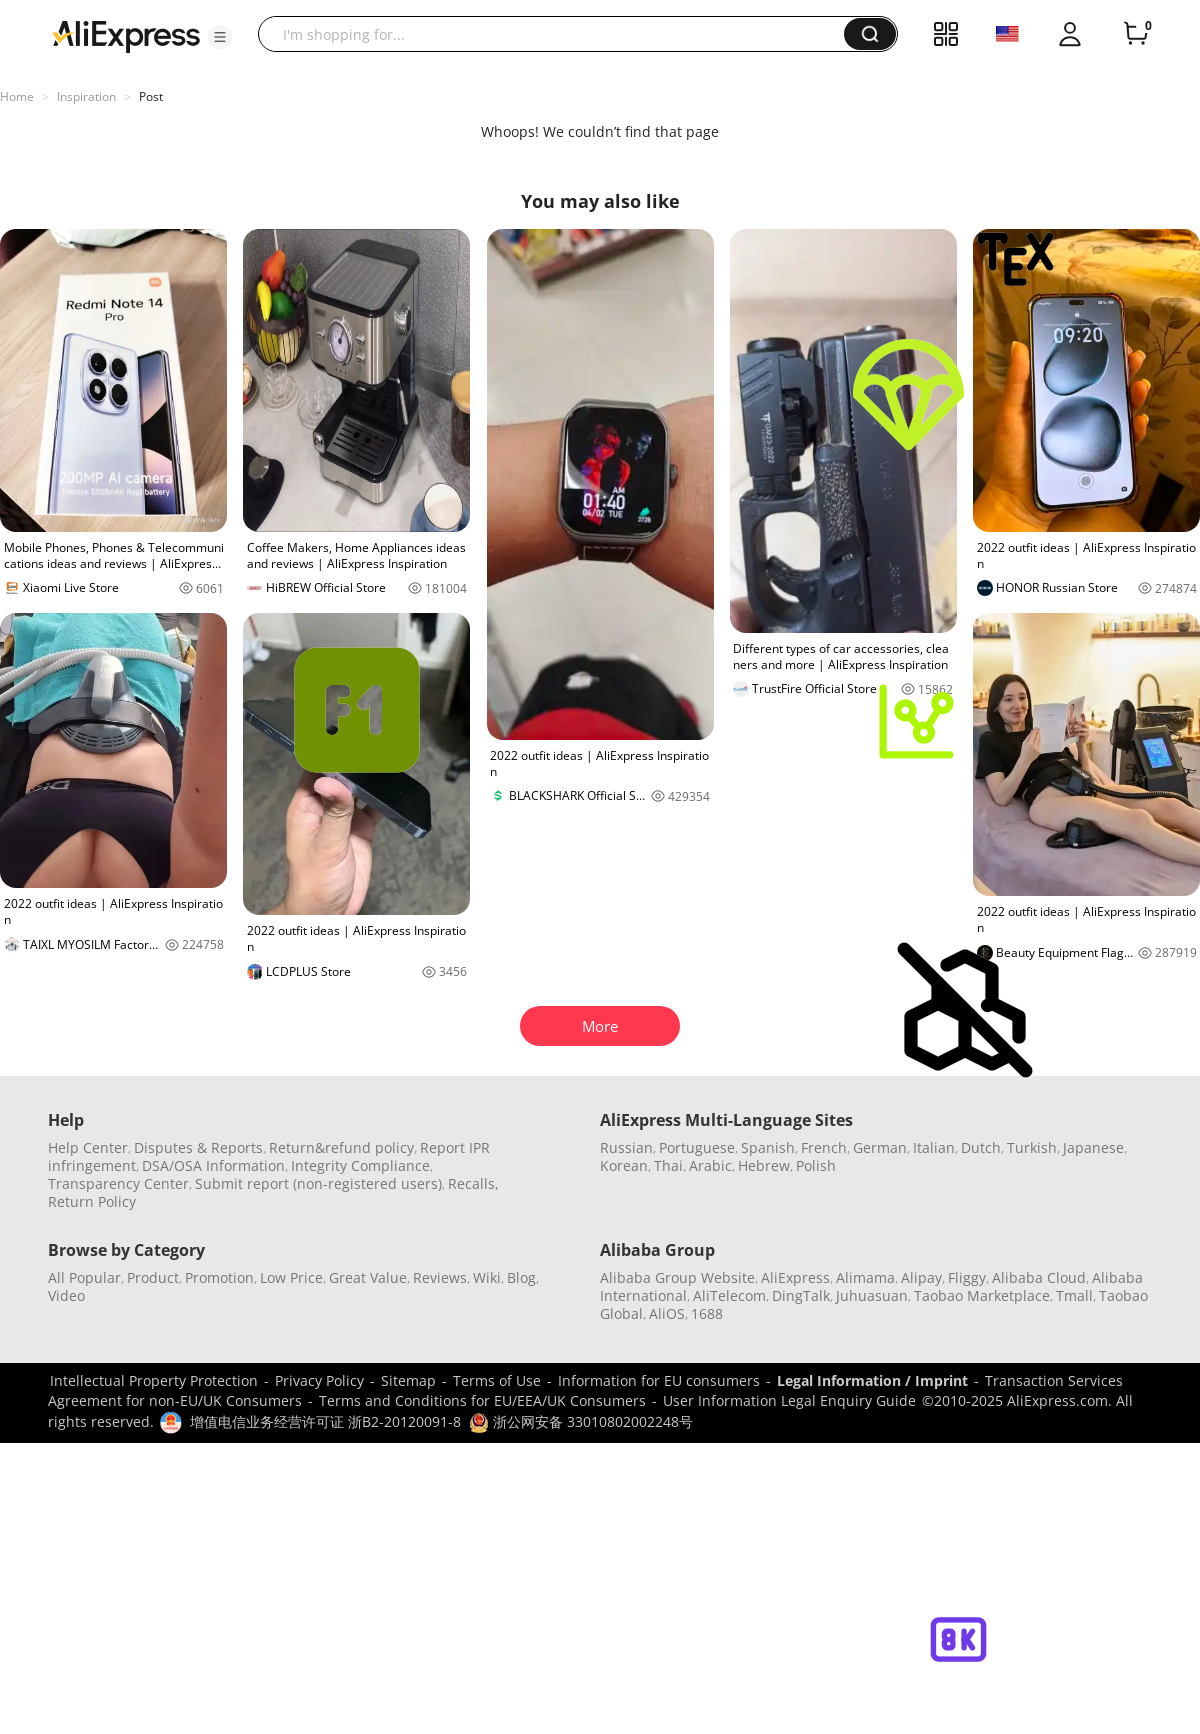 The height and width of the screenshot is (1734, 1200). Describe the element at coordinates (916, 721) in the screenshot. I see `view scatter plot or data visualization` at that location.